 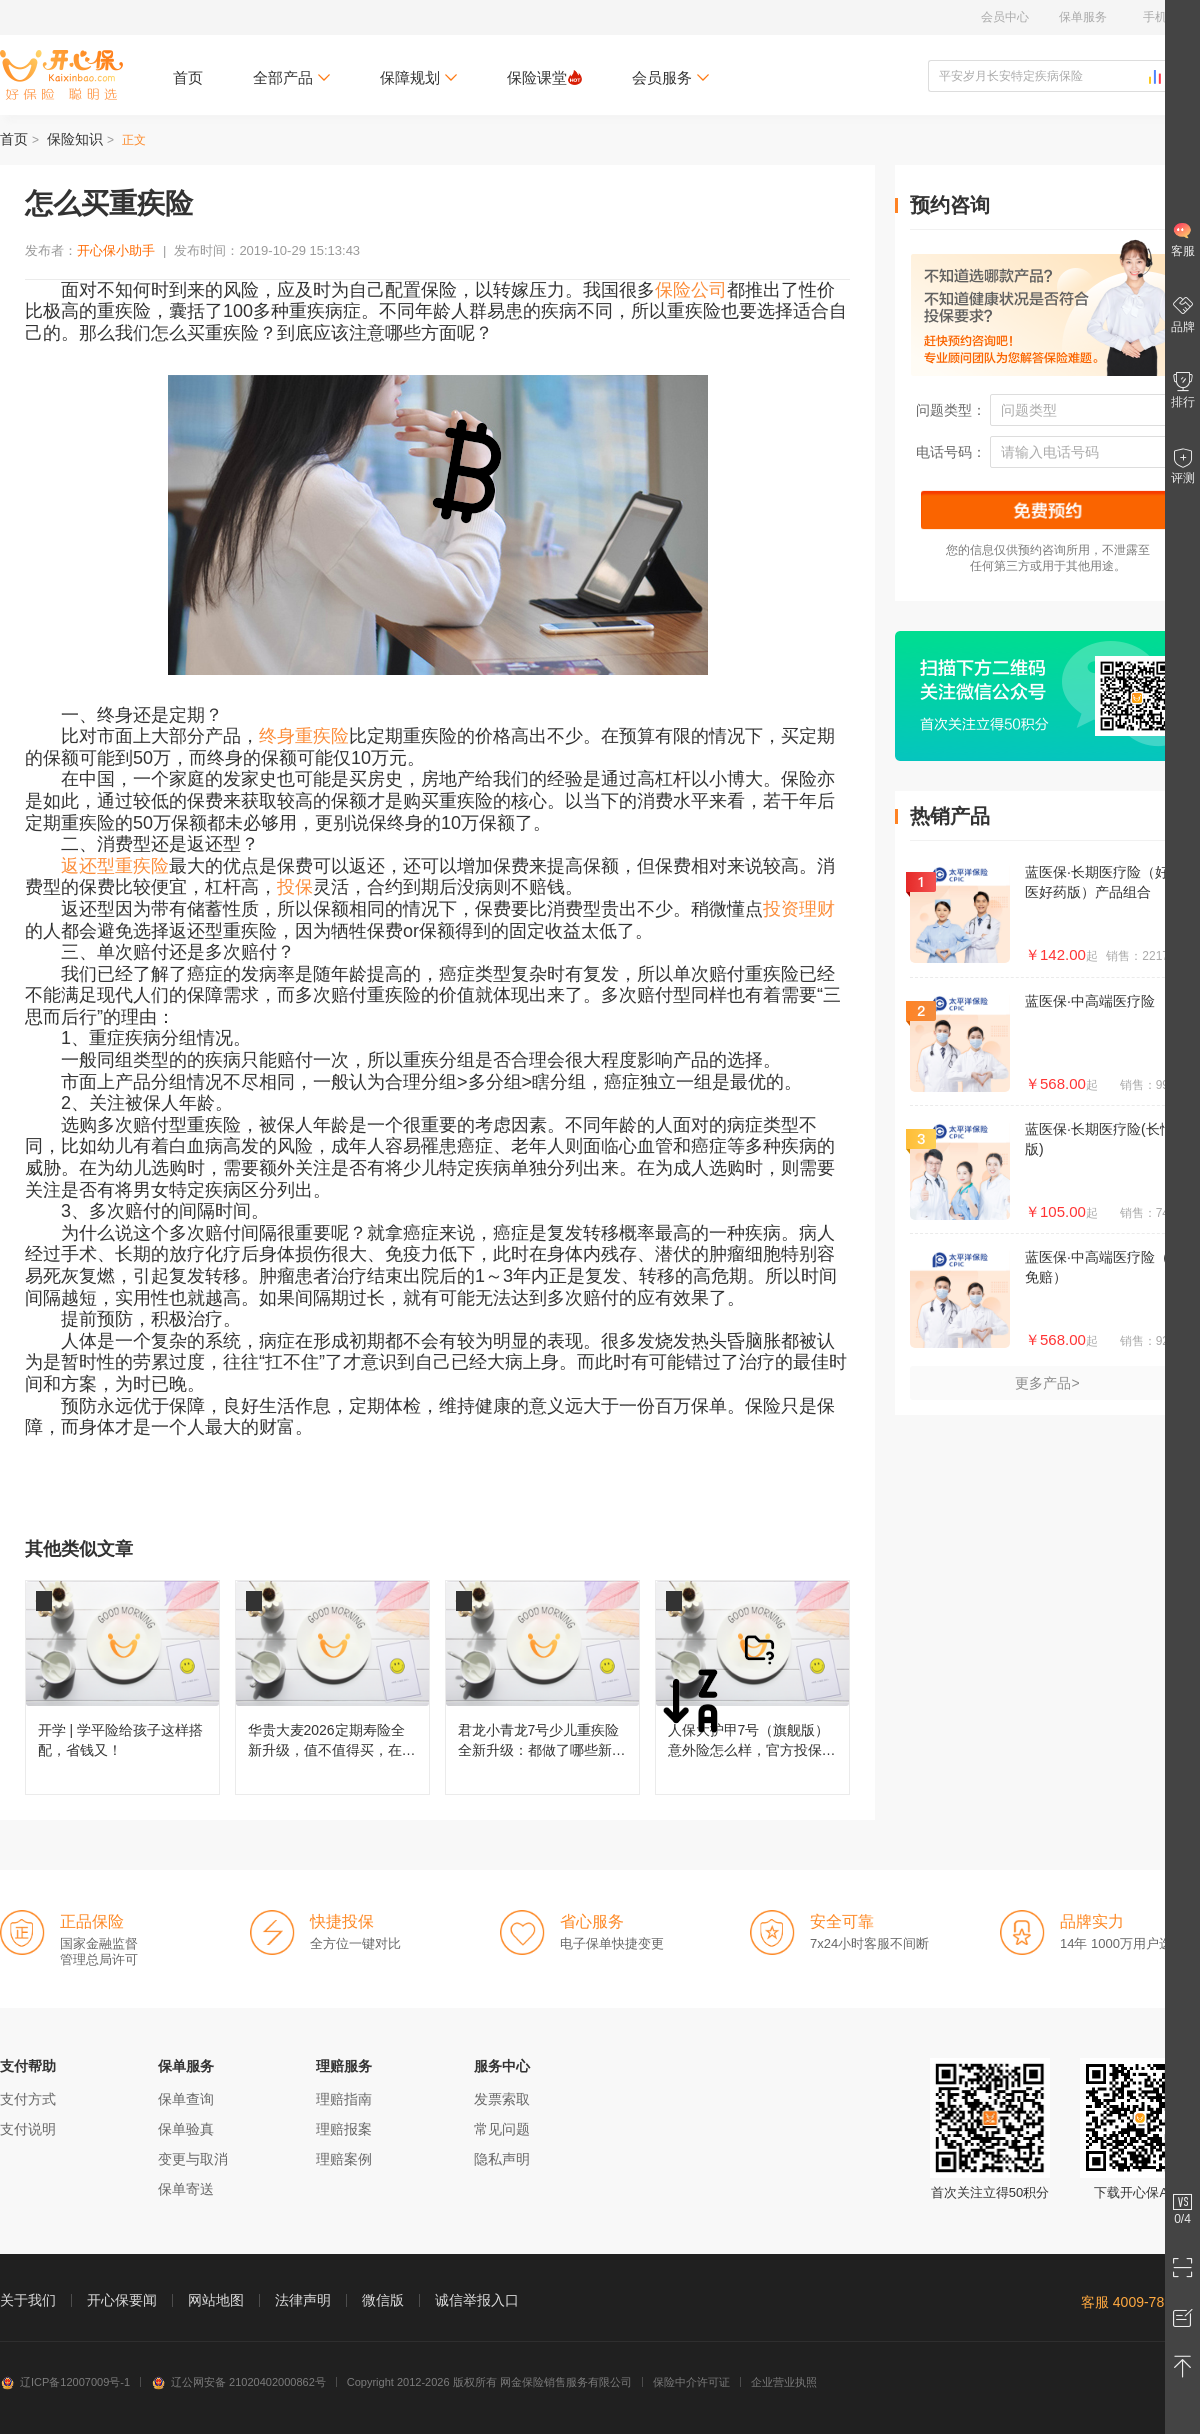 I want to click on unknown or unidentified folder, so click(x=759, y=1648).